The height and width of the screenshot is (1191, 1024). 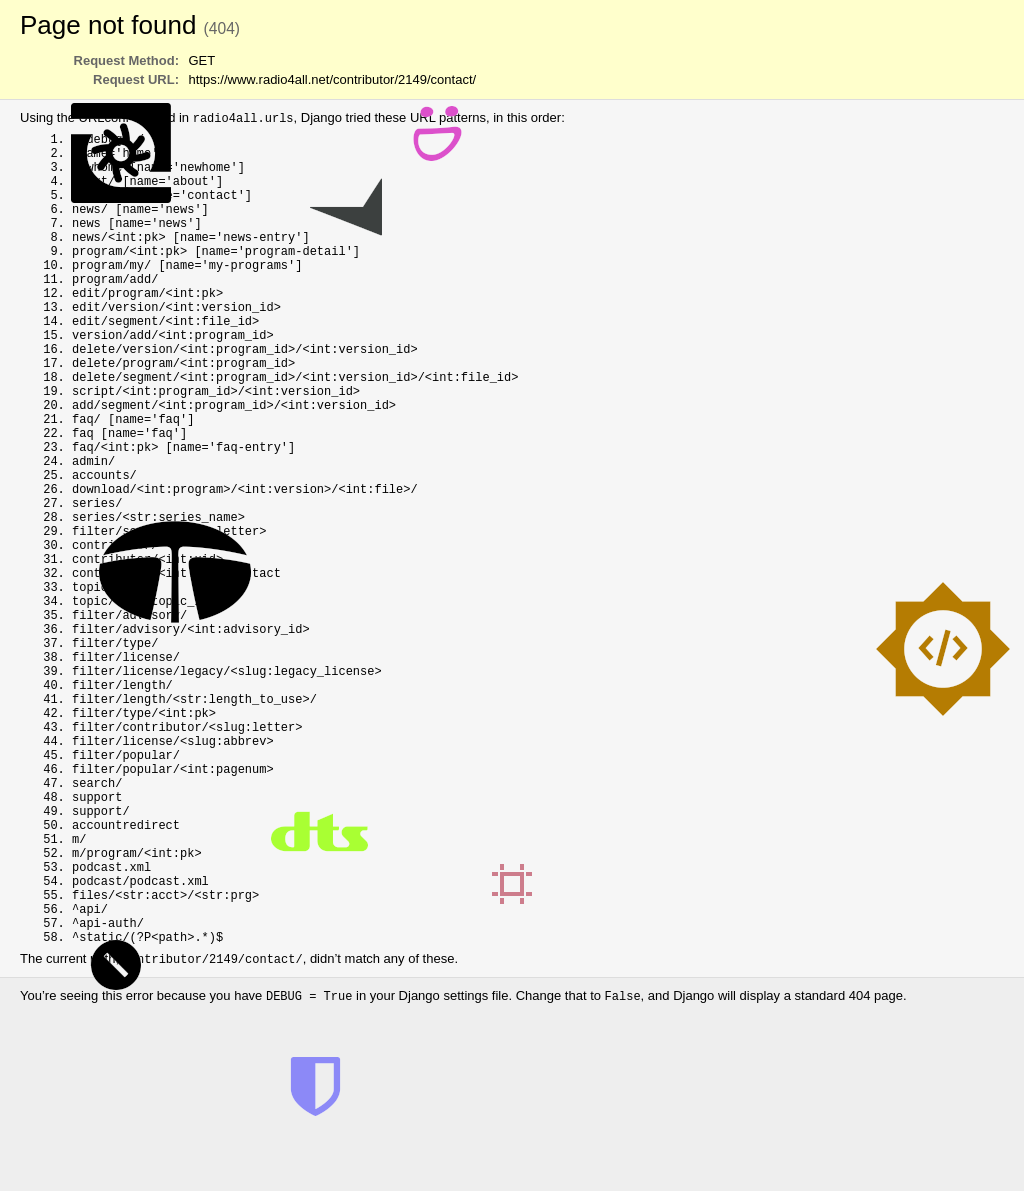 What do you see at coordinates (512, 884) in the screenshot?
I see `select or edit an artboard` at bounding box center [512, 884].